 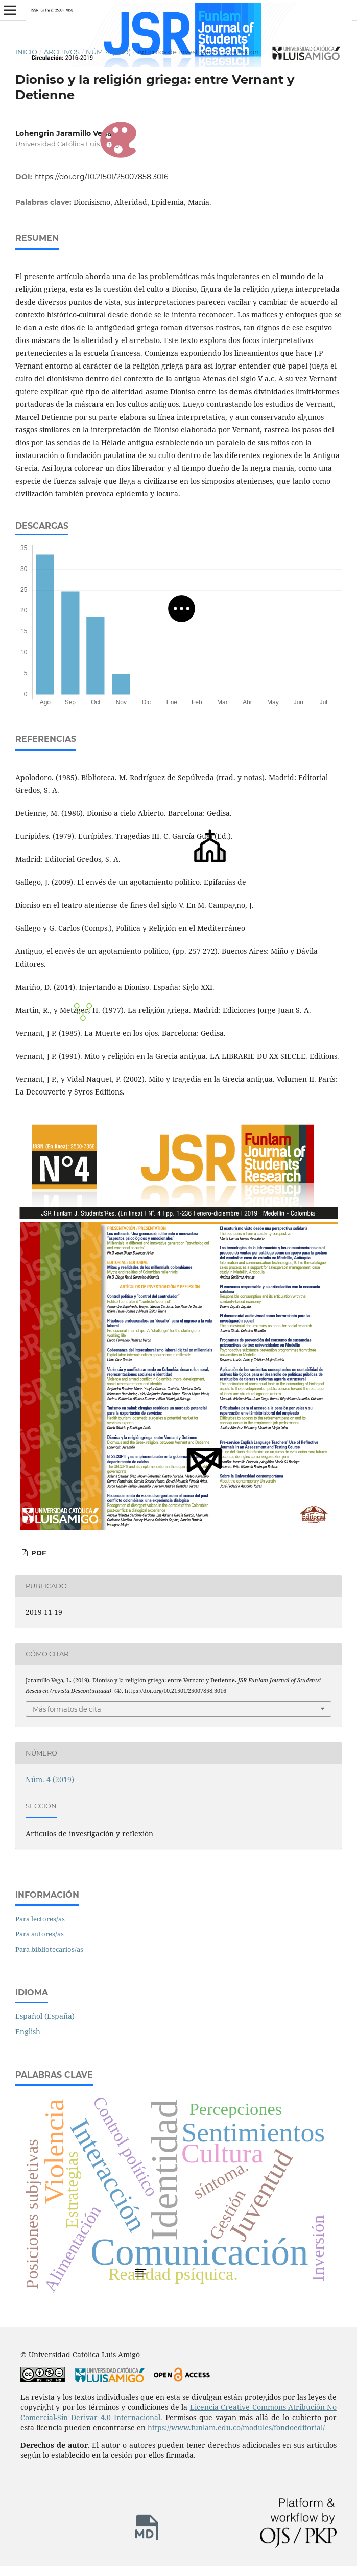 What do you see at coordinates (181, 608) in the screenshot?
I see `access more options or actions` at bounding box center [181, 608].